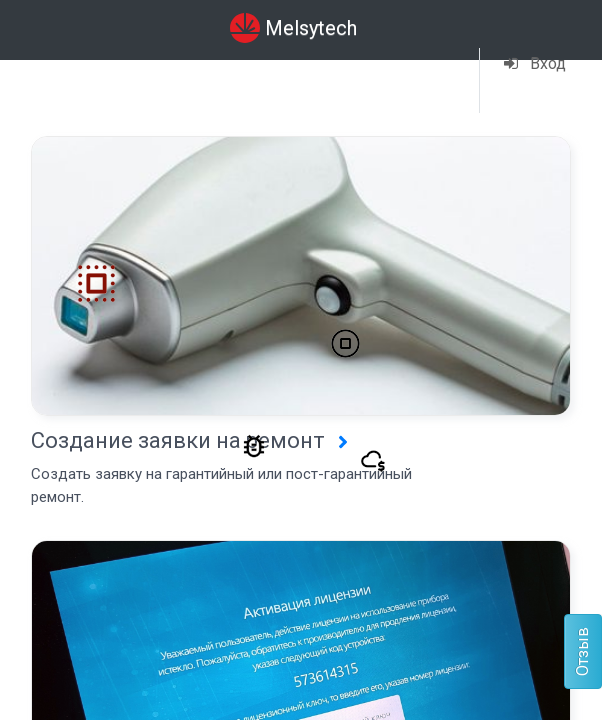 This screenshot has height=720, width=602. What do you see at coordinates (96, 283) in the screenshot?
I see `adjust margin spacing around an element` at bounding box center [96, 283].